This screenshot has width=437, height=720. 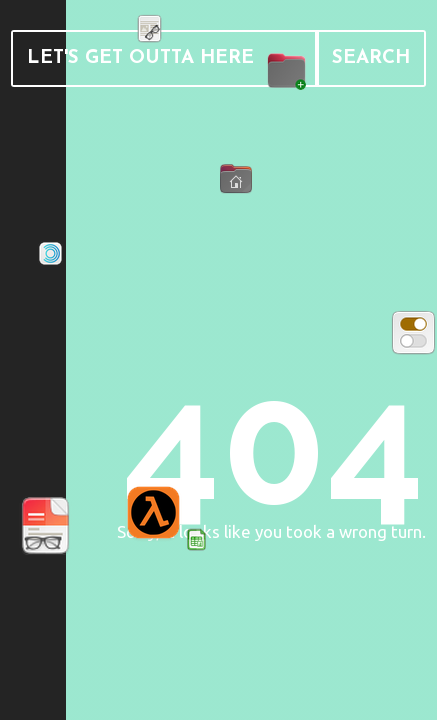 What do you see at coordinates (153, 512) in the screenshot?
I see `launch half-life game` at bounding box center [153, 512].